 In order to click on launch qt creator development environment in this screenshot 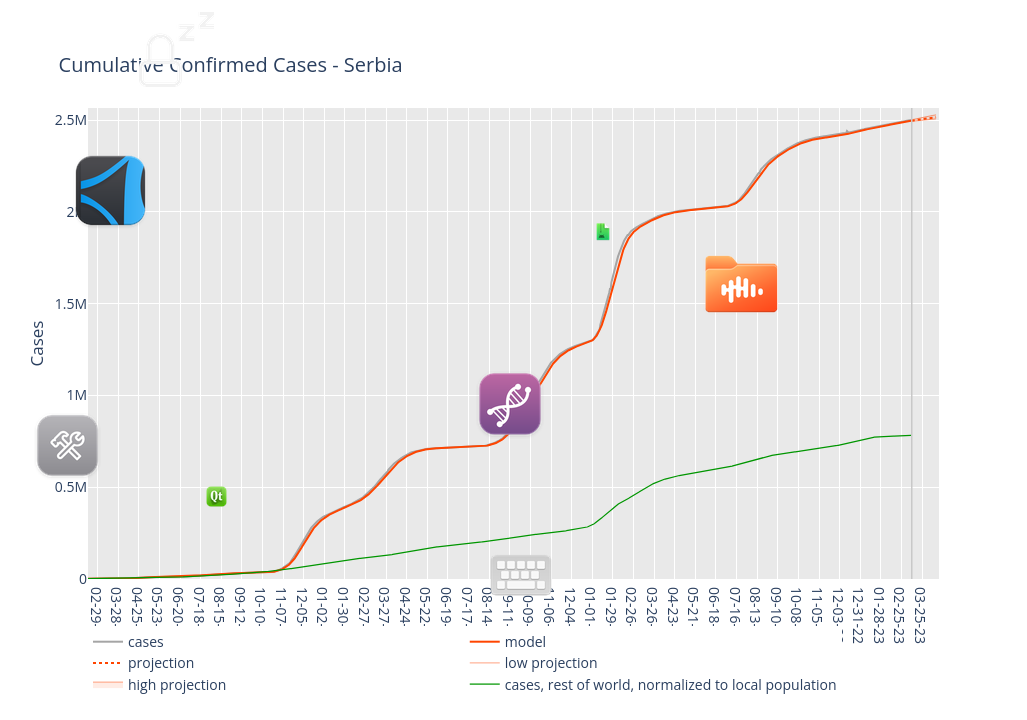, I will do `click(216, 496)`.